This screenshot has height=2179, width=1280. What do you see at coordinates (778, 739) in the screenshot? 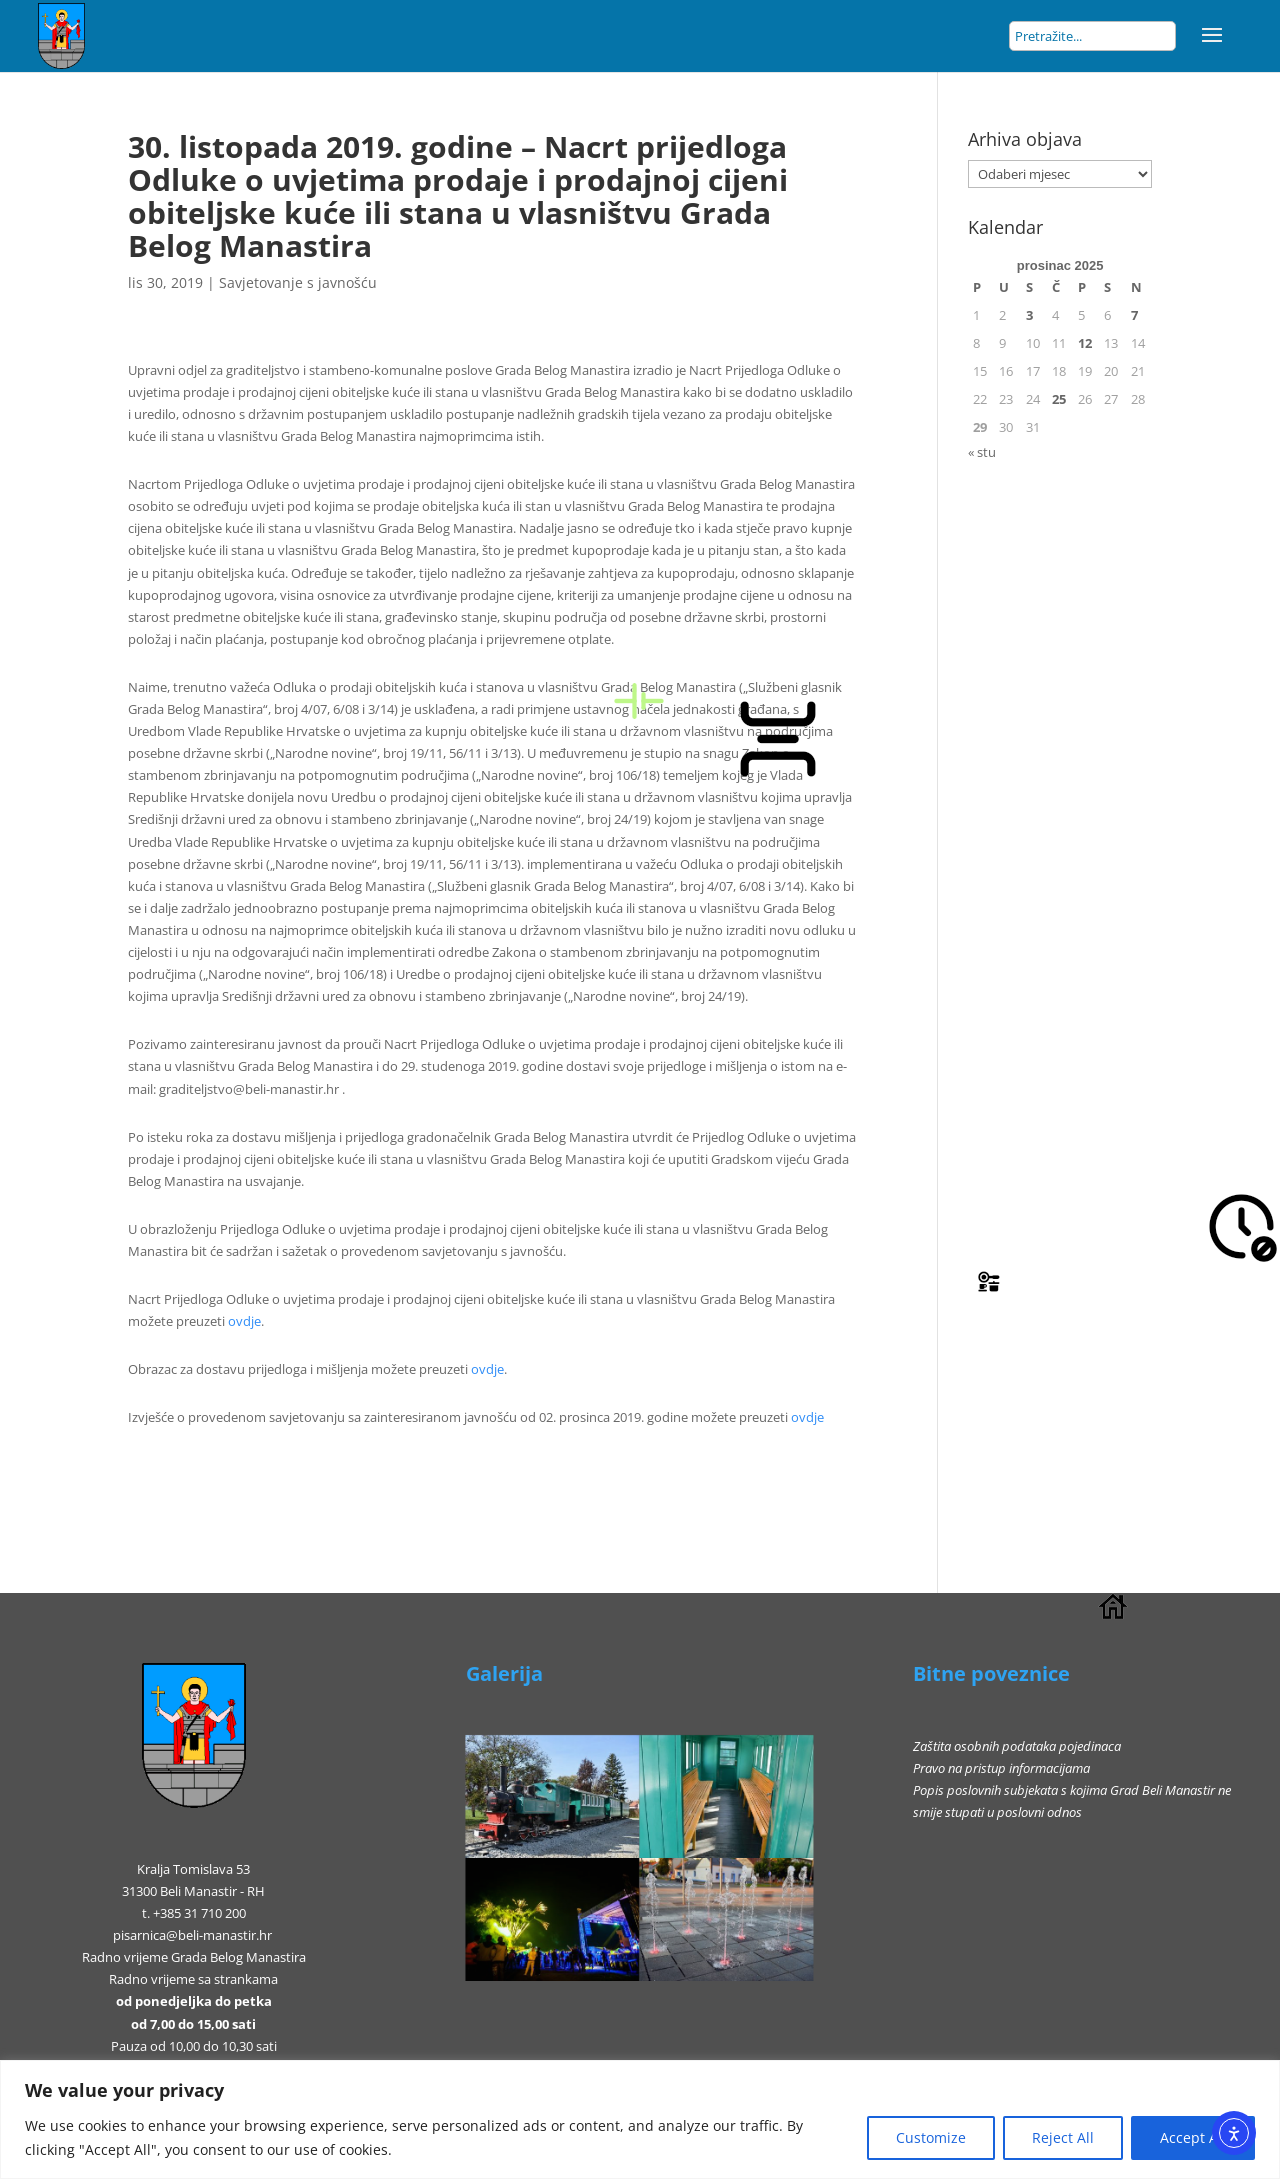
I see `adjust vertical spacing between elements` at bounding box center [778, 739].